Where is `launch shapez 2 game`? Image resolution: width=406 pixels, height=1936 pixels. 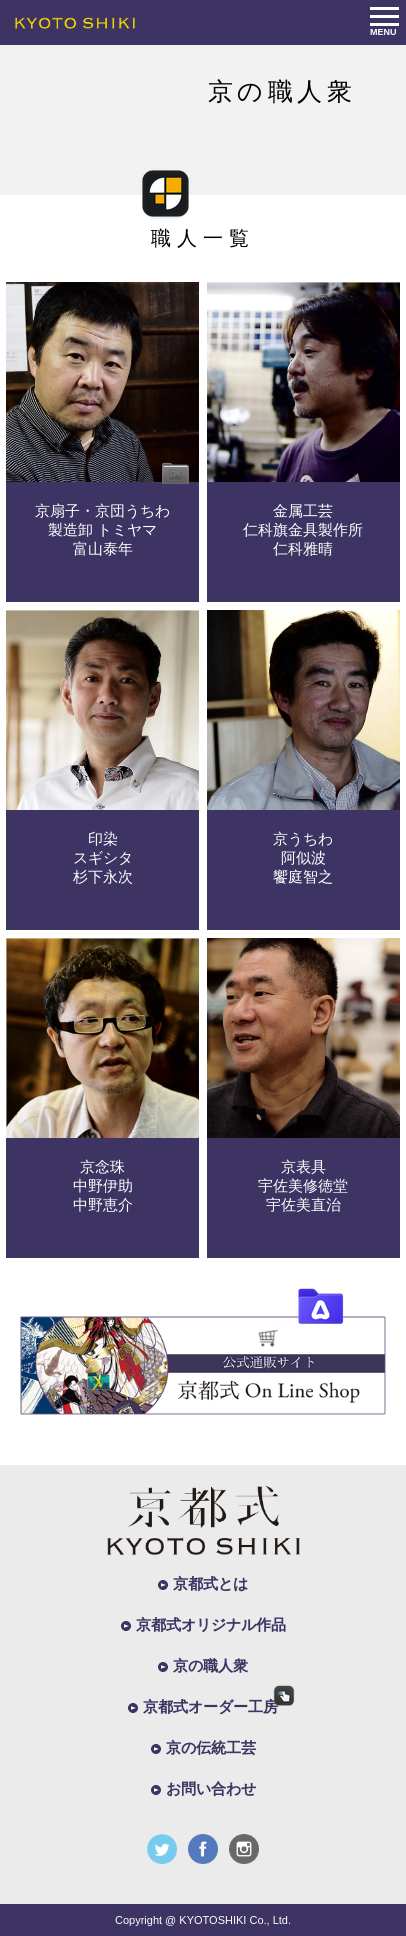
launch shapez 2 game is located at coordinates (165, 193).